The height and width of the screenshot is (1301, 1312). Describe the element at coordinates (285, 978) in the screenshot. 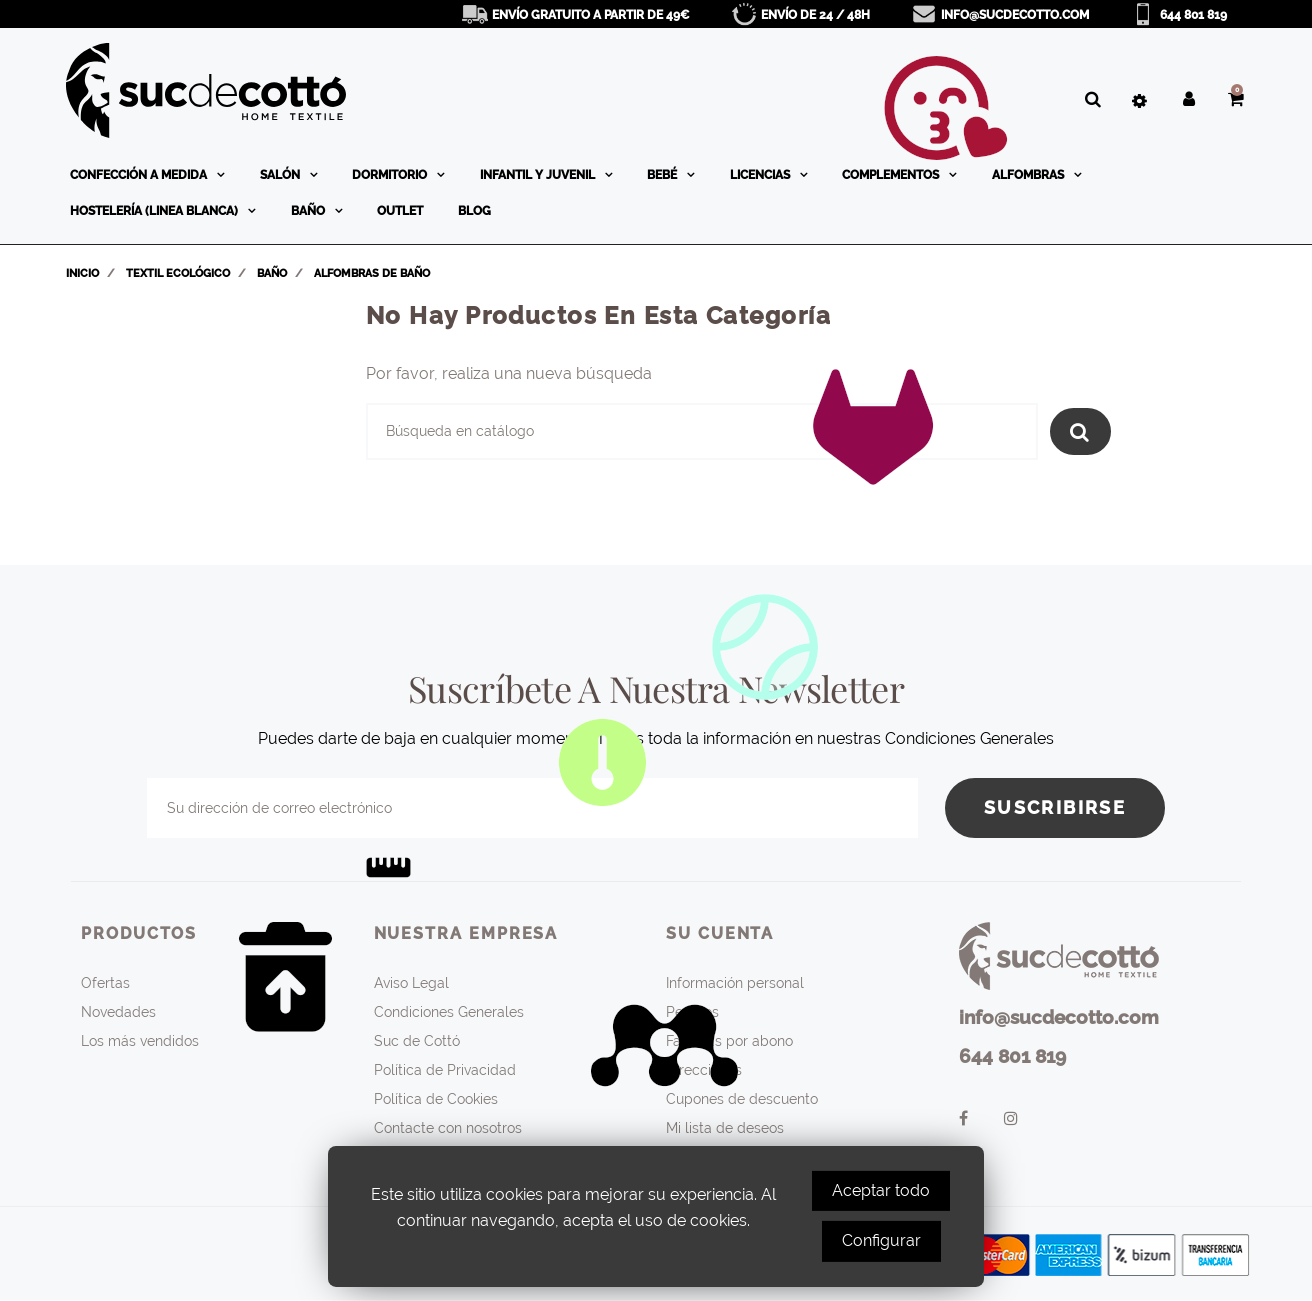

I see `restore item from trash` at that location.